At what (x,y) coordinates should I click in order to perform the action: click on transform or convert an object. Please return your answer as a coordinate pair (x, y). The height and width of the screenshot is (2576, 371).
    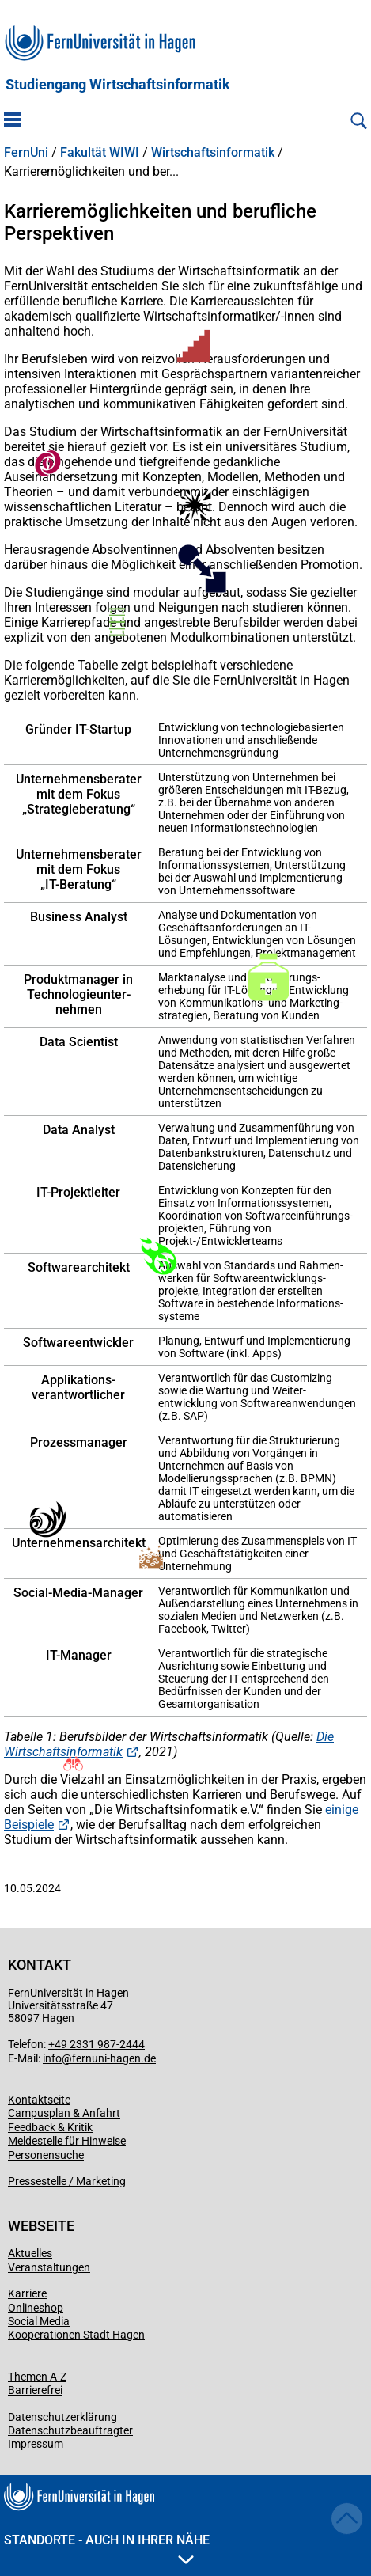
    Looking at the image, I should click on (202, 568).